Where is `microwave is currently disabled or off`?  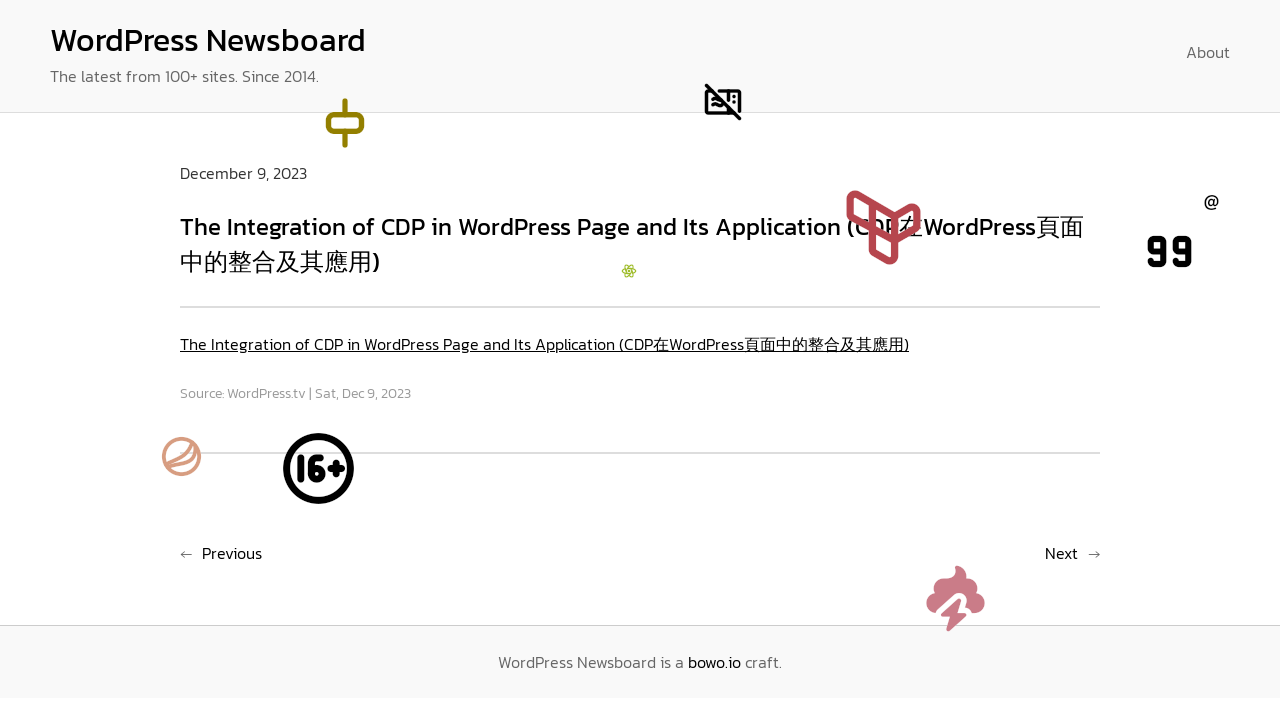 microwave is currently disabled or off is located at coordinates (723, 102).